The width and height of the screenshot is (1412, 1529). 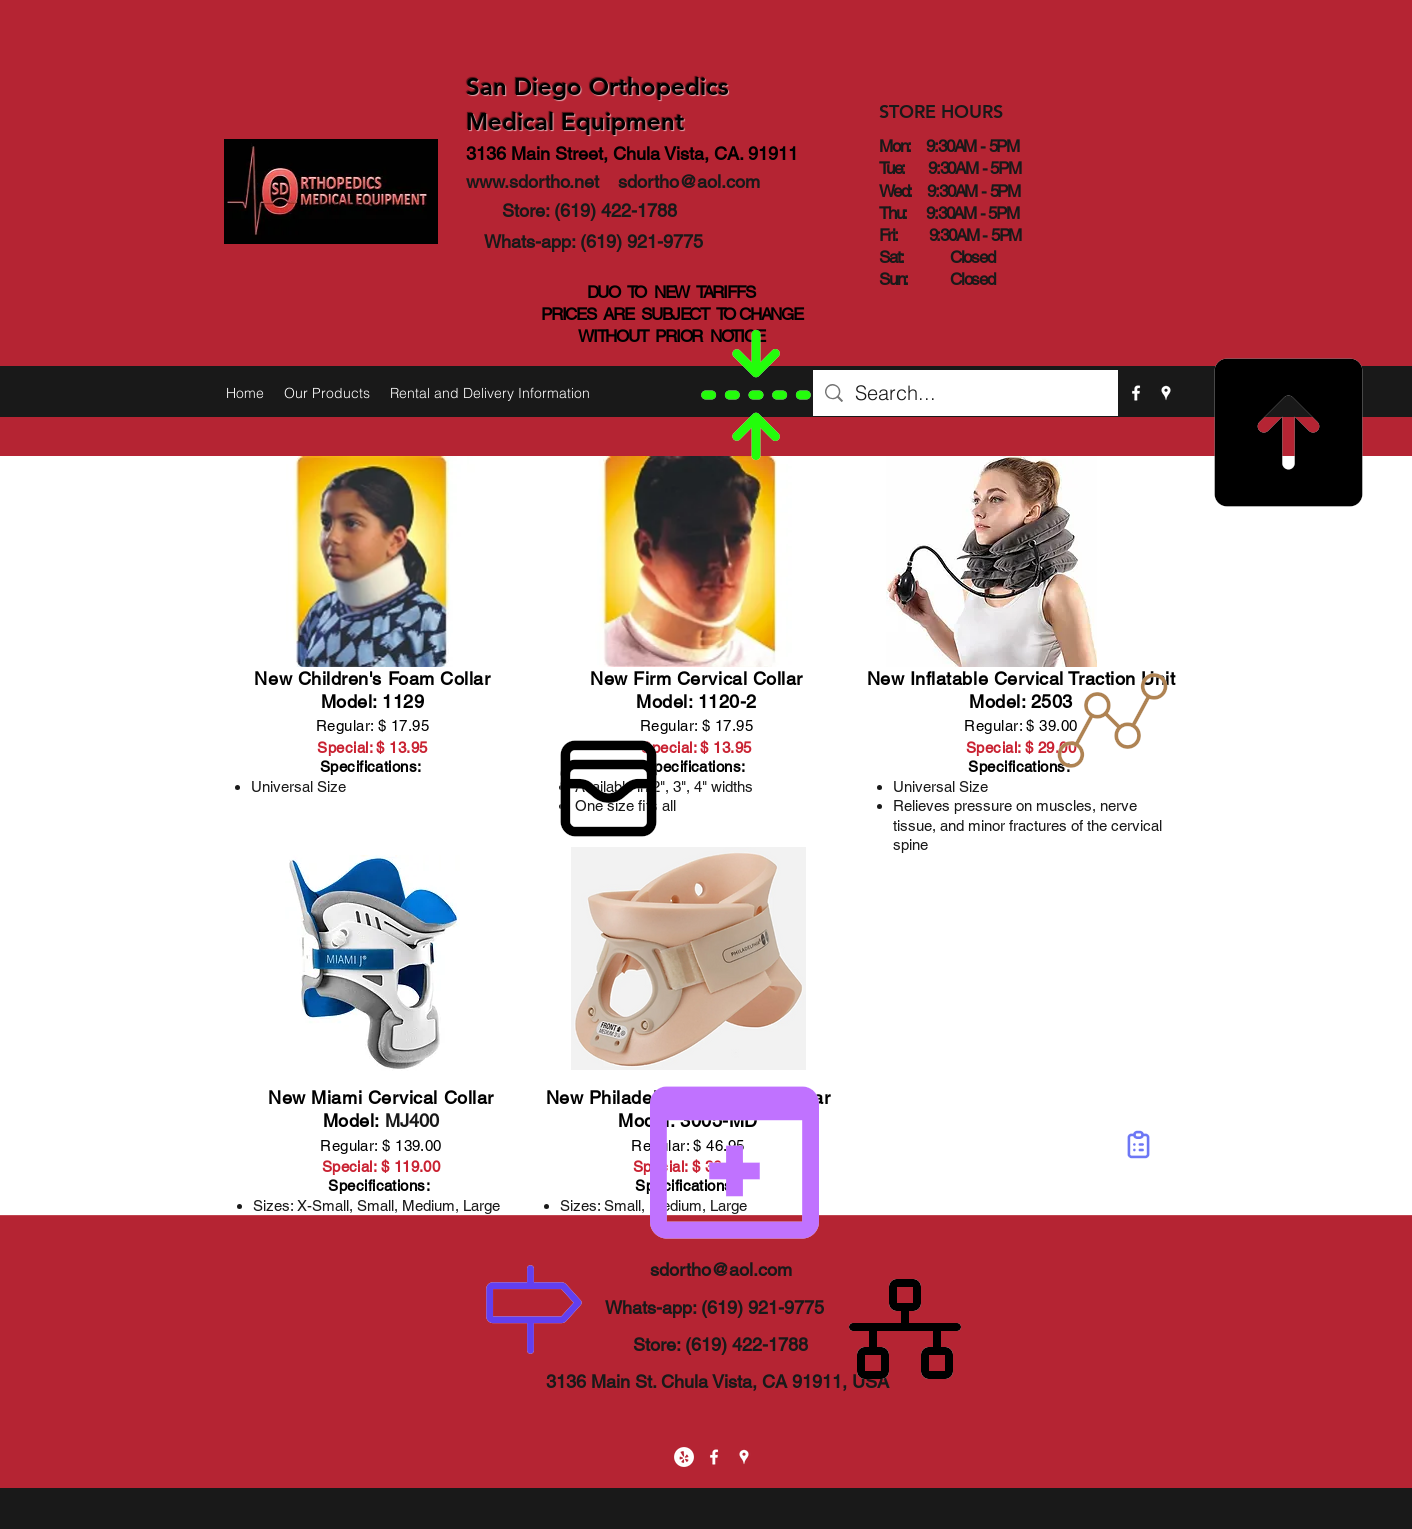 What do you see at coordinates (530, 1309) in the screenshot?
I see `navigate to directions or wayfinding` at bounding box center [530, 1309].